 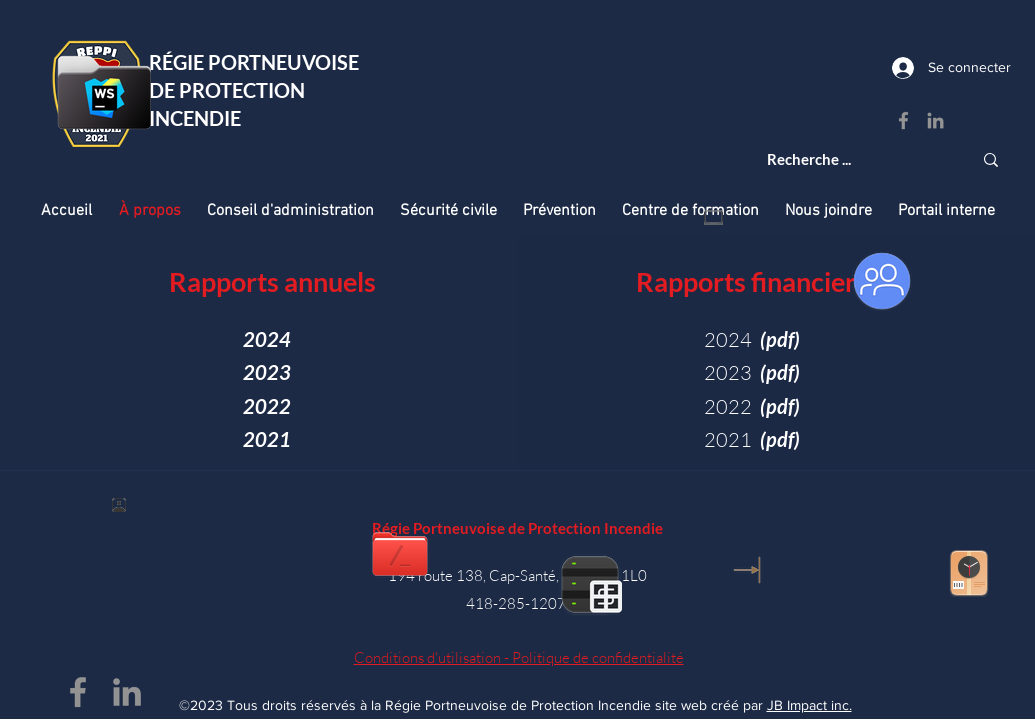 What do you see at coordinates (104, 95) in the screenshot?
I see `open webstorm project folder` at bounding box center [104, 95].